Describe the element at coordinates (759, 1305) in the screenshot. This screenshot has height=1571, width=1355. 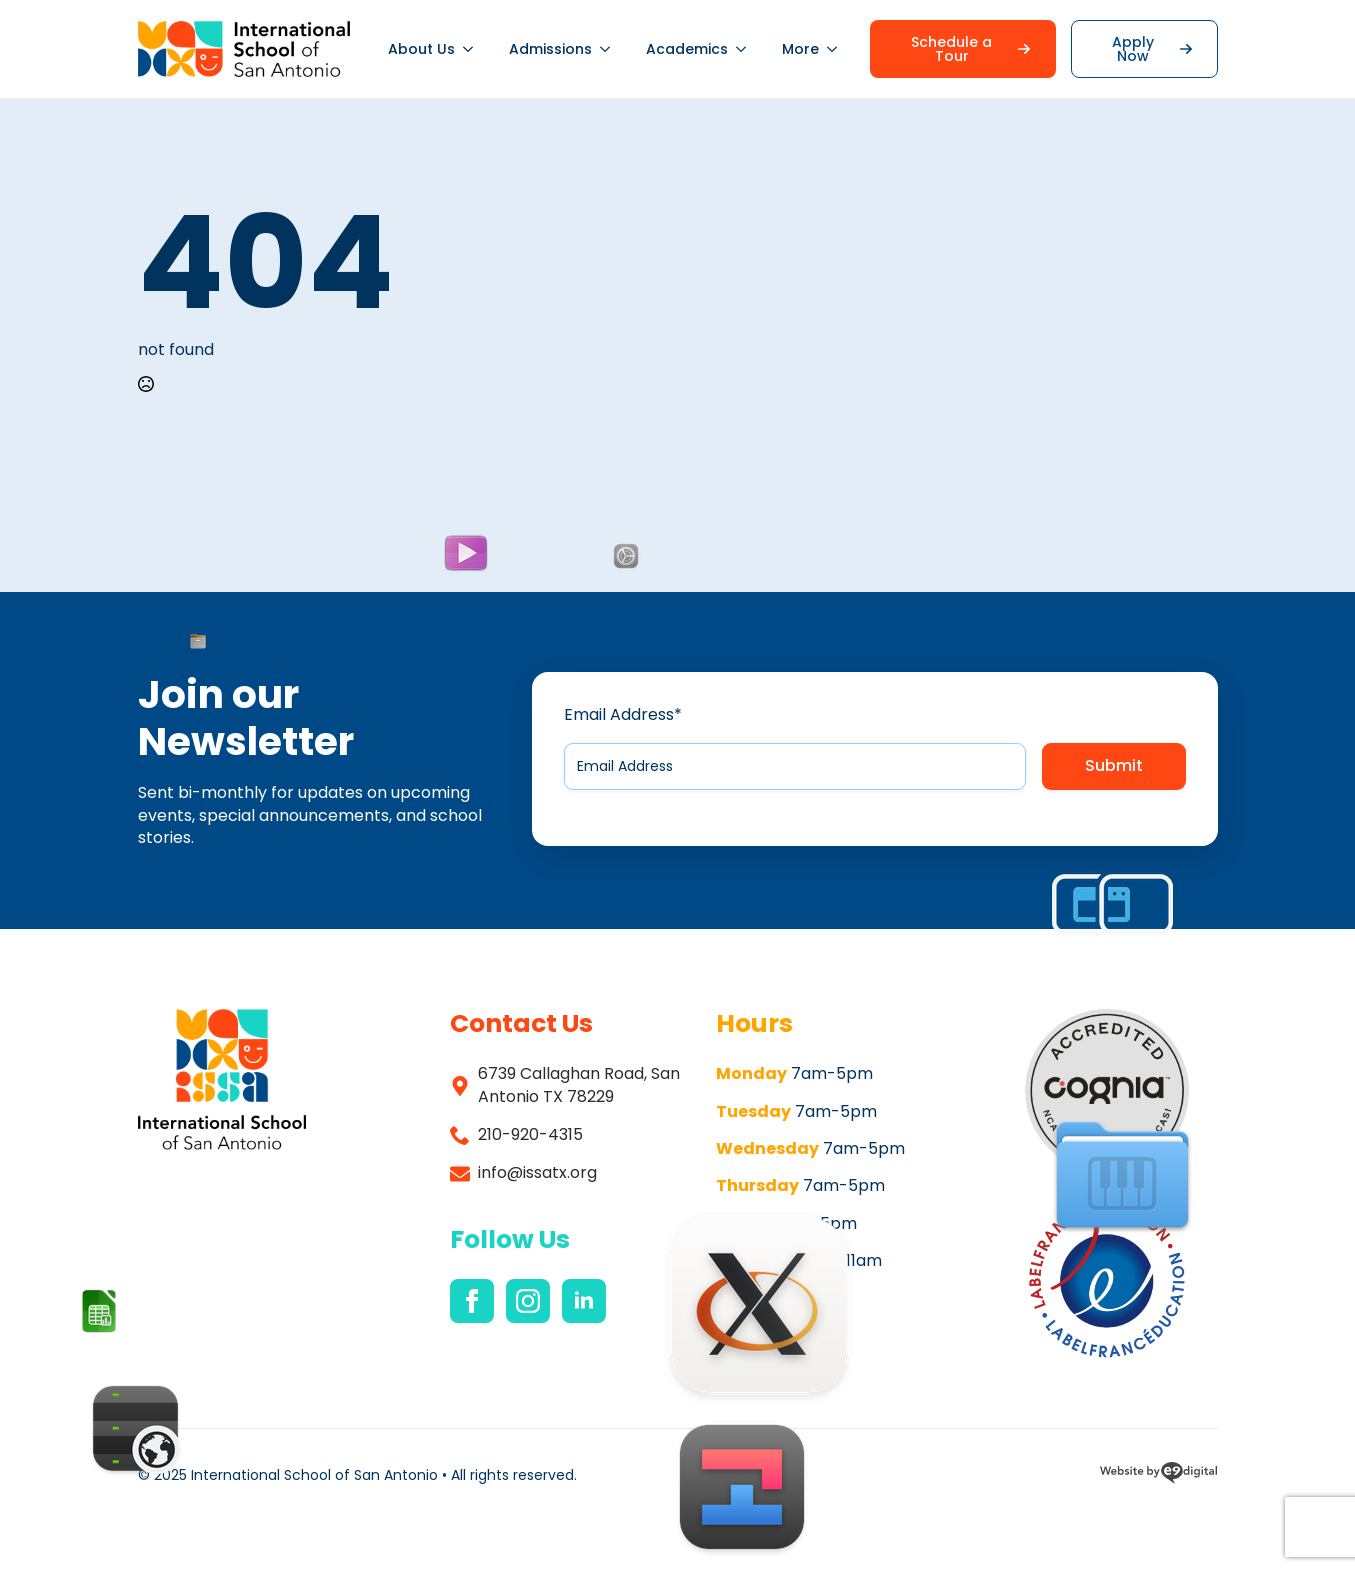
I see `launch xorg display server application` at that location.